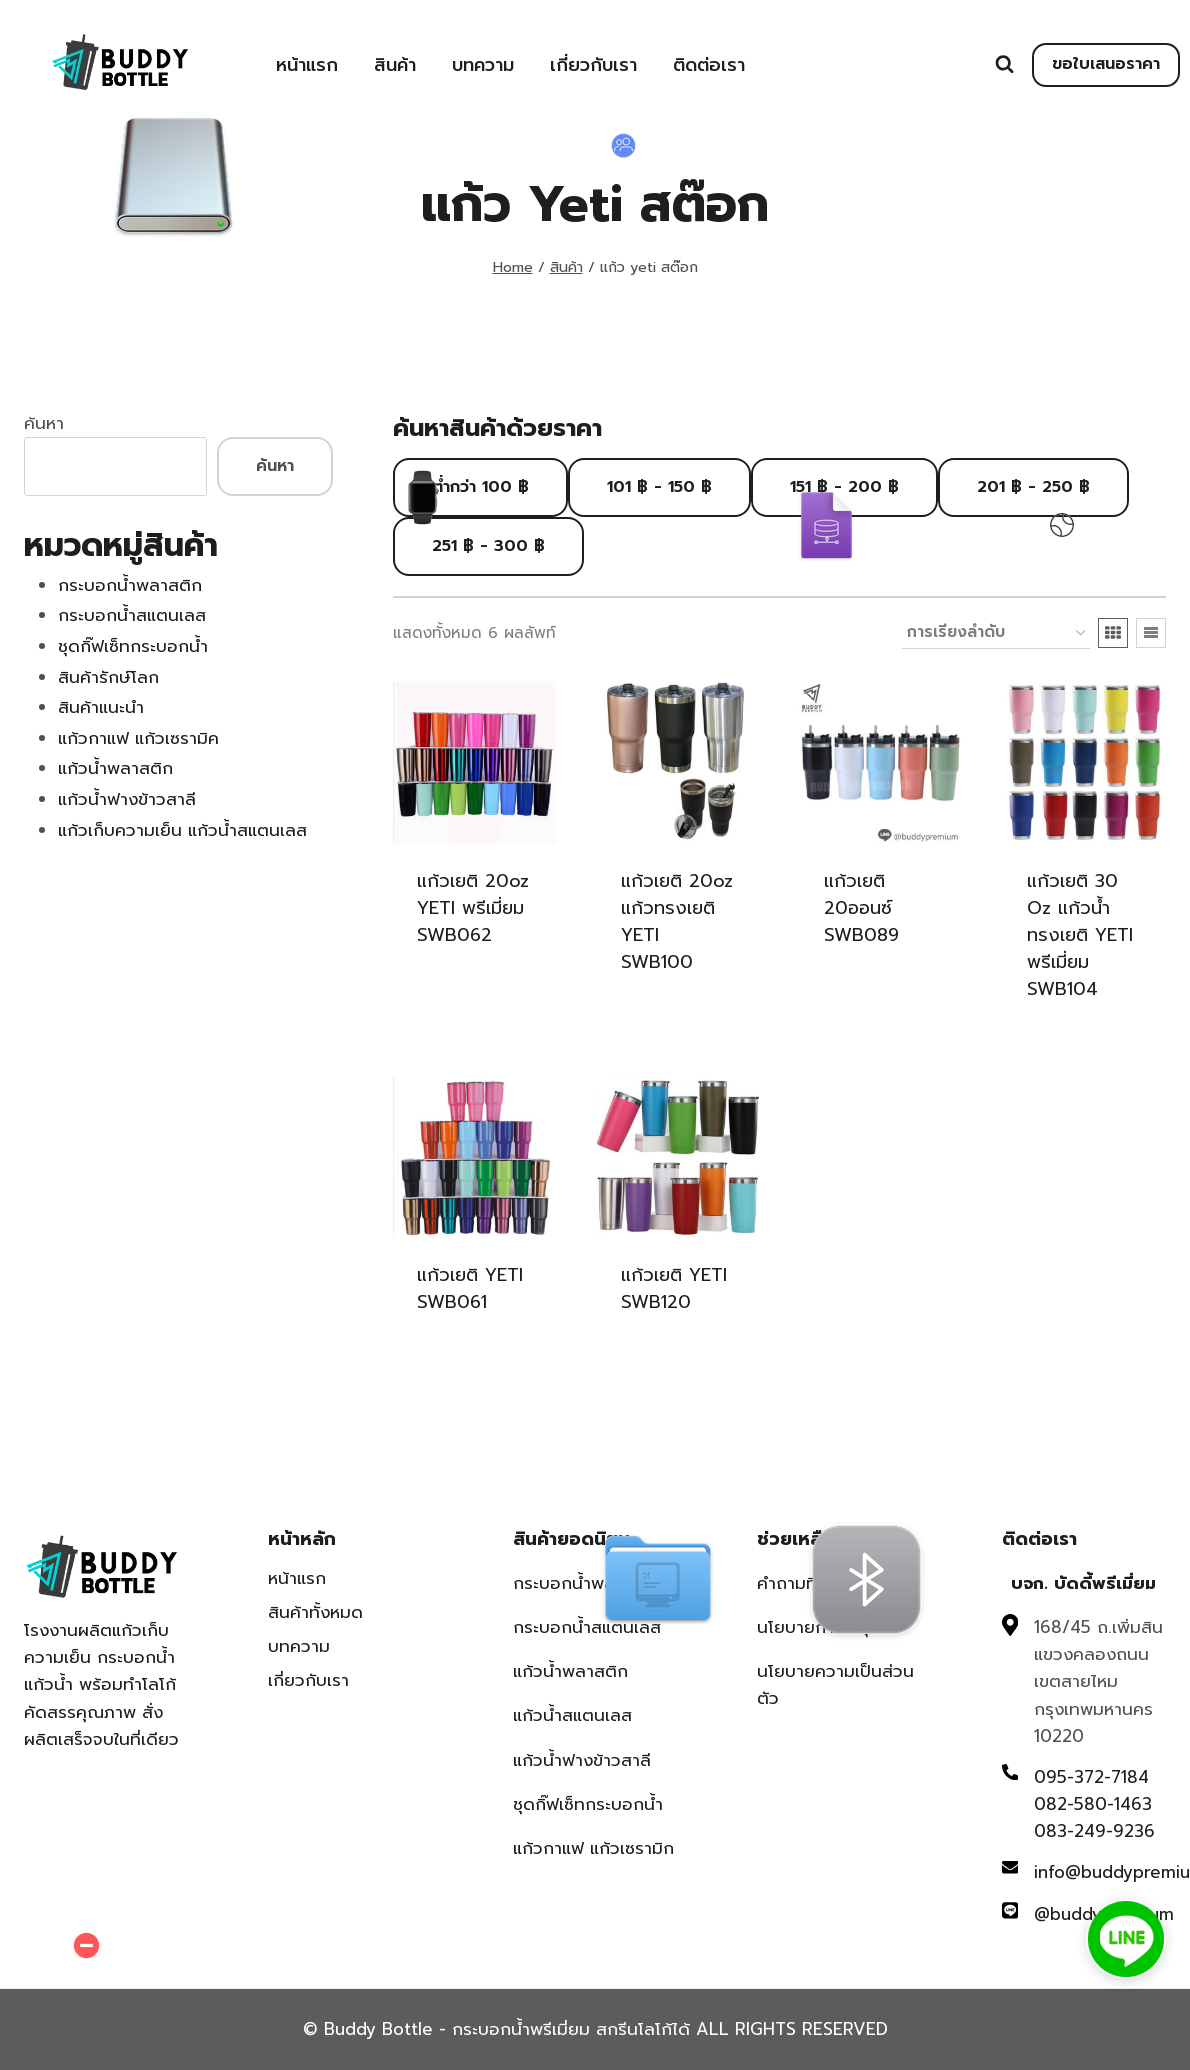 The width and height of the screenshot is (1190, 2070). What do you see at coordinates (866, 1581) in the screenshot?
I see `bluetooth is currently disabled or inactive` at bounding box center [866, 1581].